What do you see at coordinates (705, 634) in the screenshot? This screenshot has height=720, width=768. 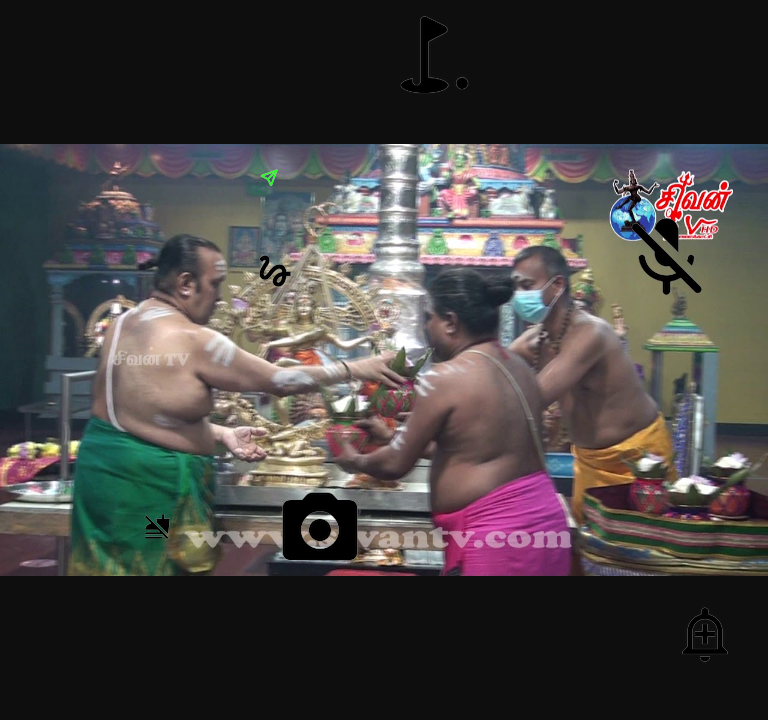 I see `add a new reminder or alert` at bounding box center [705, 634].